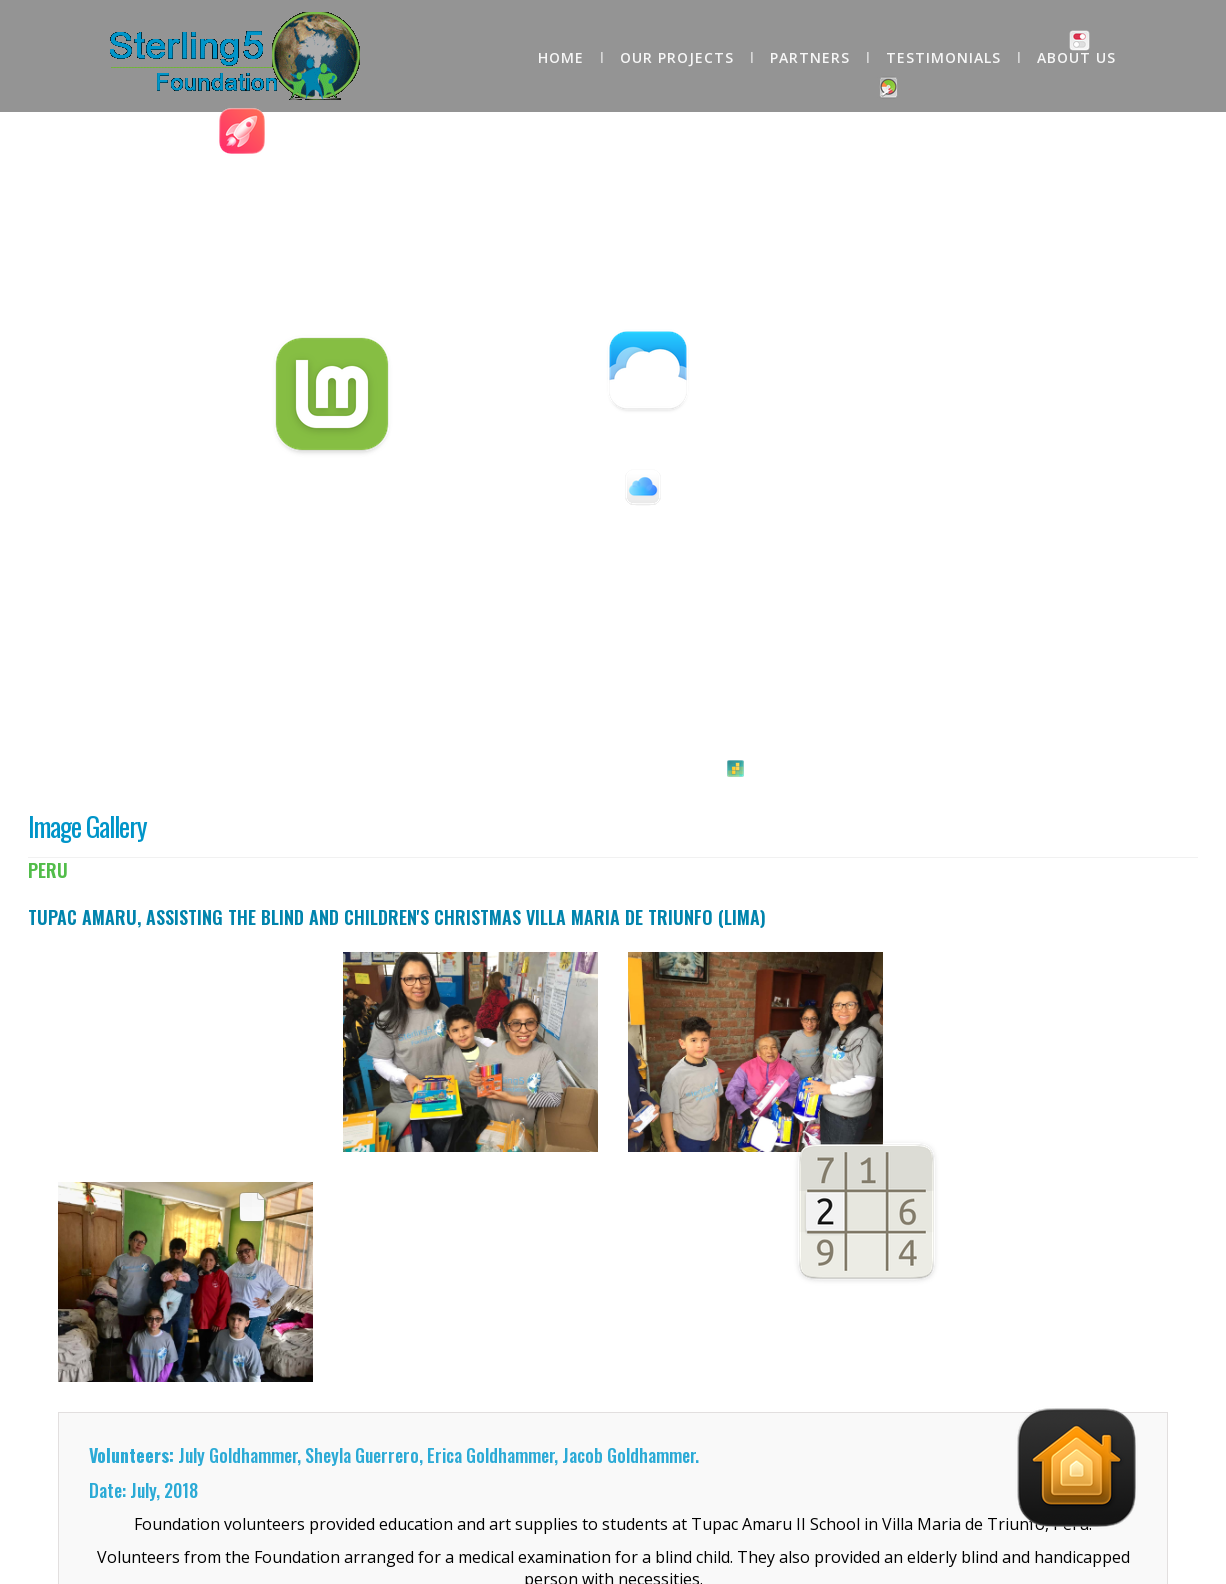 The image size is (1226, 1584). Describe the element at coordinates (648, 370) in the screenshot. I see `access iCloud account settings` at that location.